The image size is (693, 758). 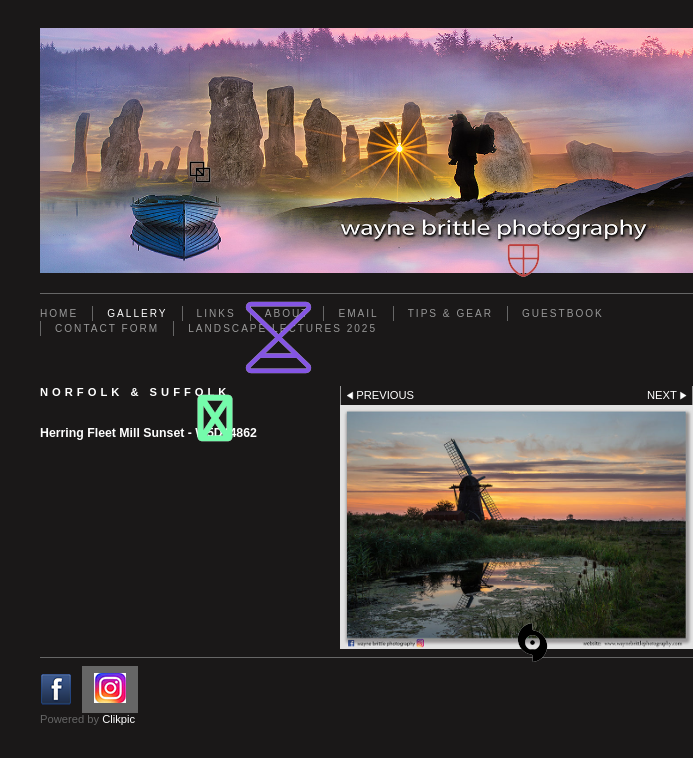 I want to click on view security or protection settings, so click(x=523, y=258).